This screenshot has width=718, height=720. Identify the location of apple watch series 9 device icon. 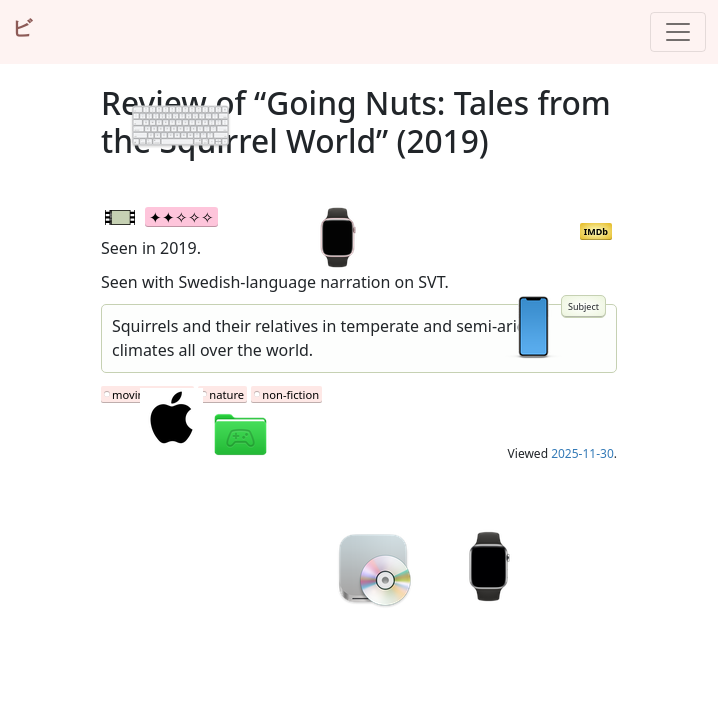
(337, 237).